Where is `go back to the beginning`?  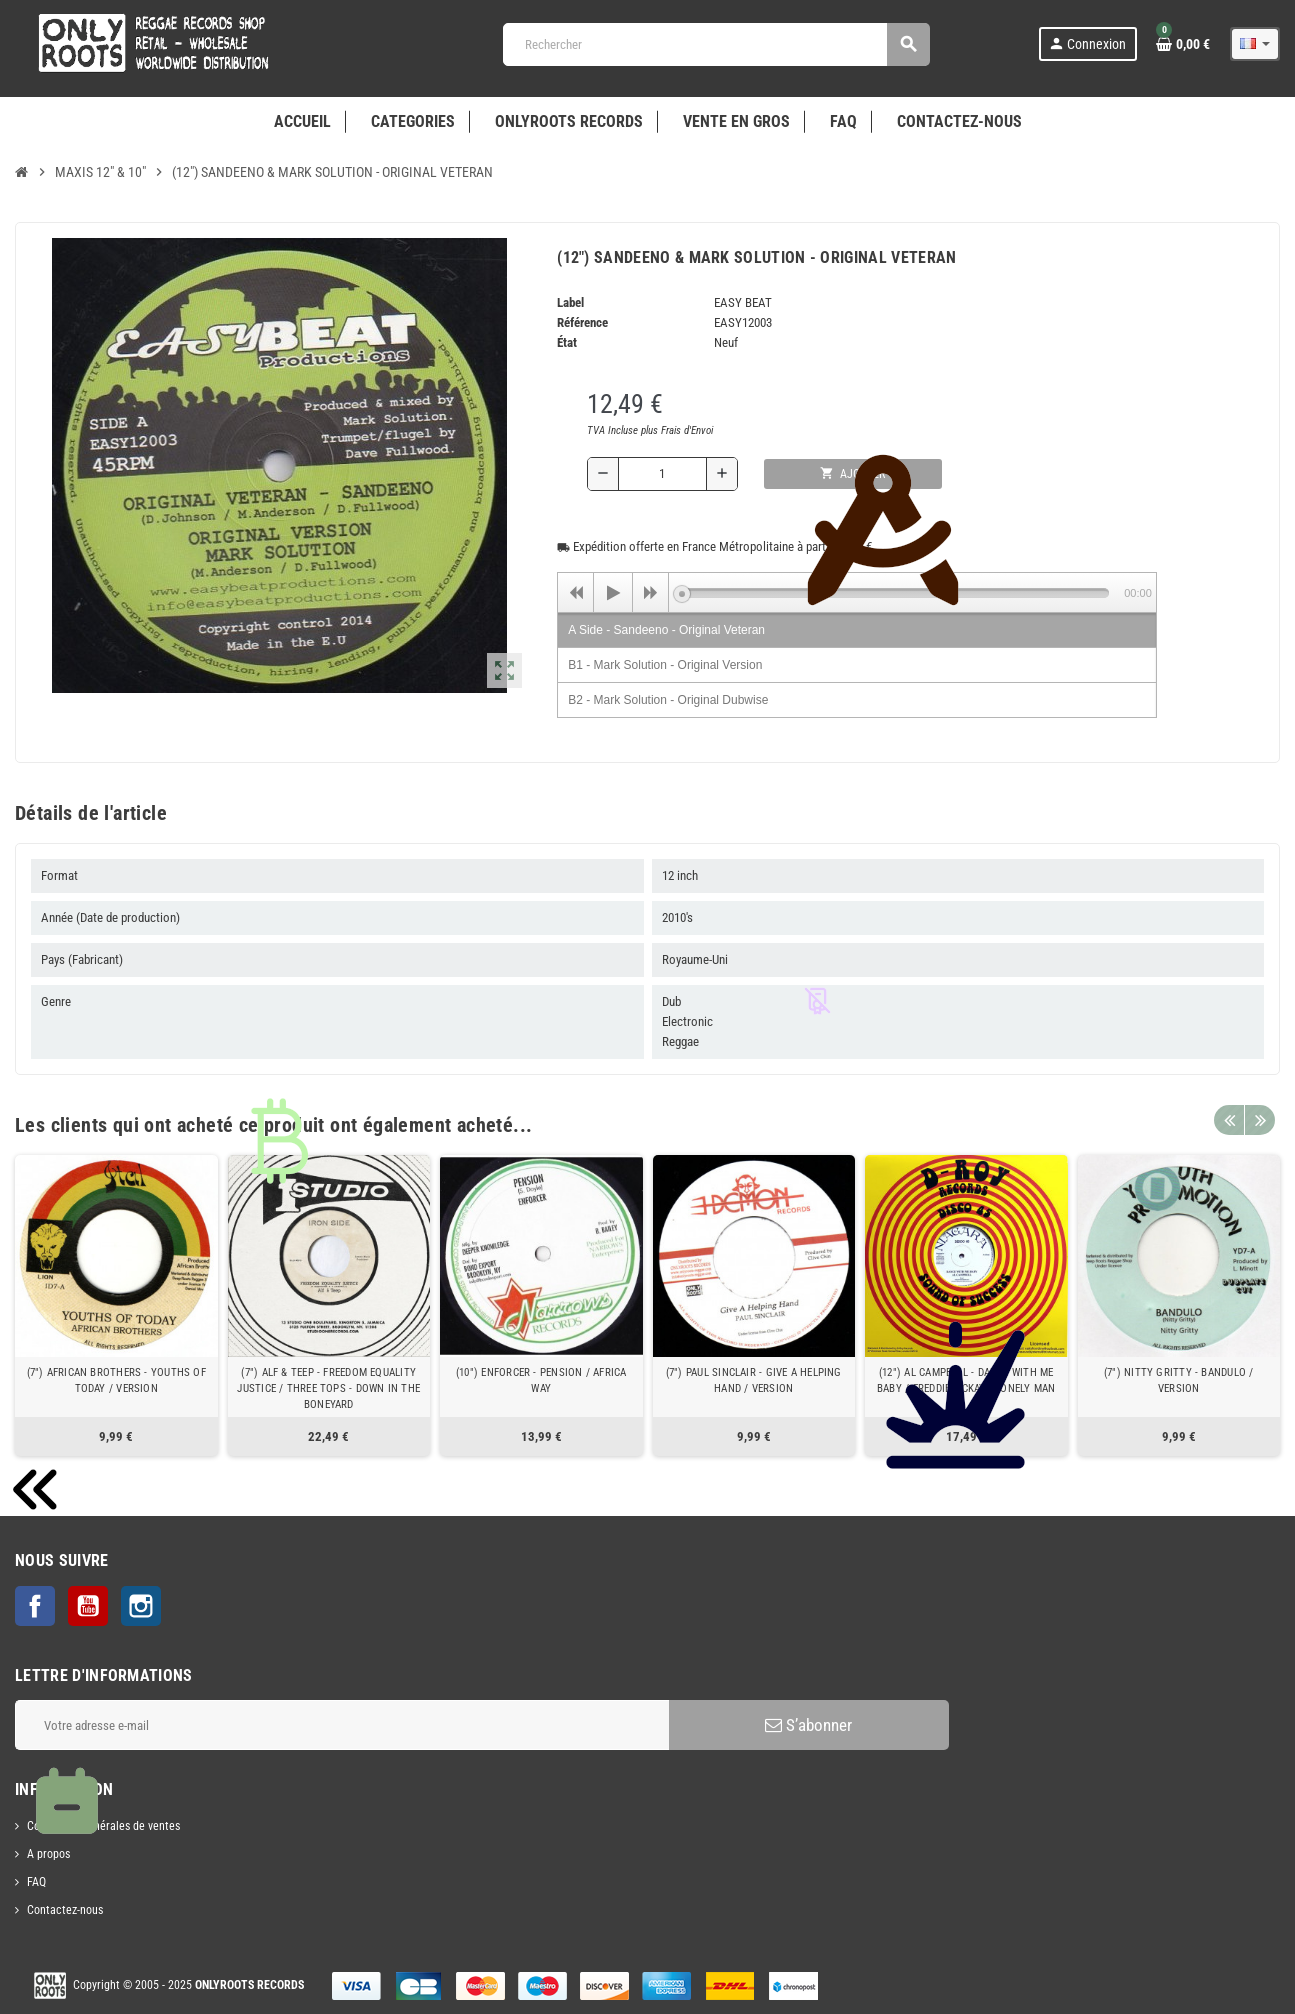
go back to the beginning is located at coordinates (36, 1489).